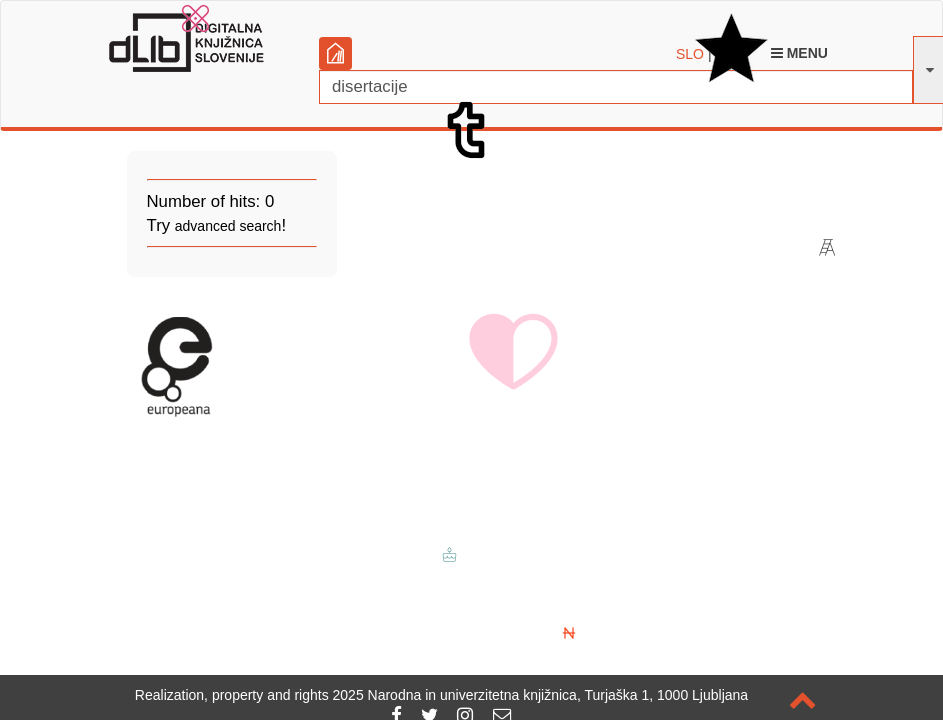 This screenshot has width=943, height=720. I want to click on open tumblr app, so click(466, 130).